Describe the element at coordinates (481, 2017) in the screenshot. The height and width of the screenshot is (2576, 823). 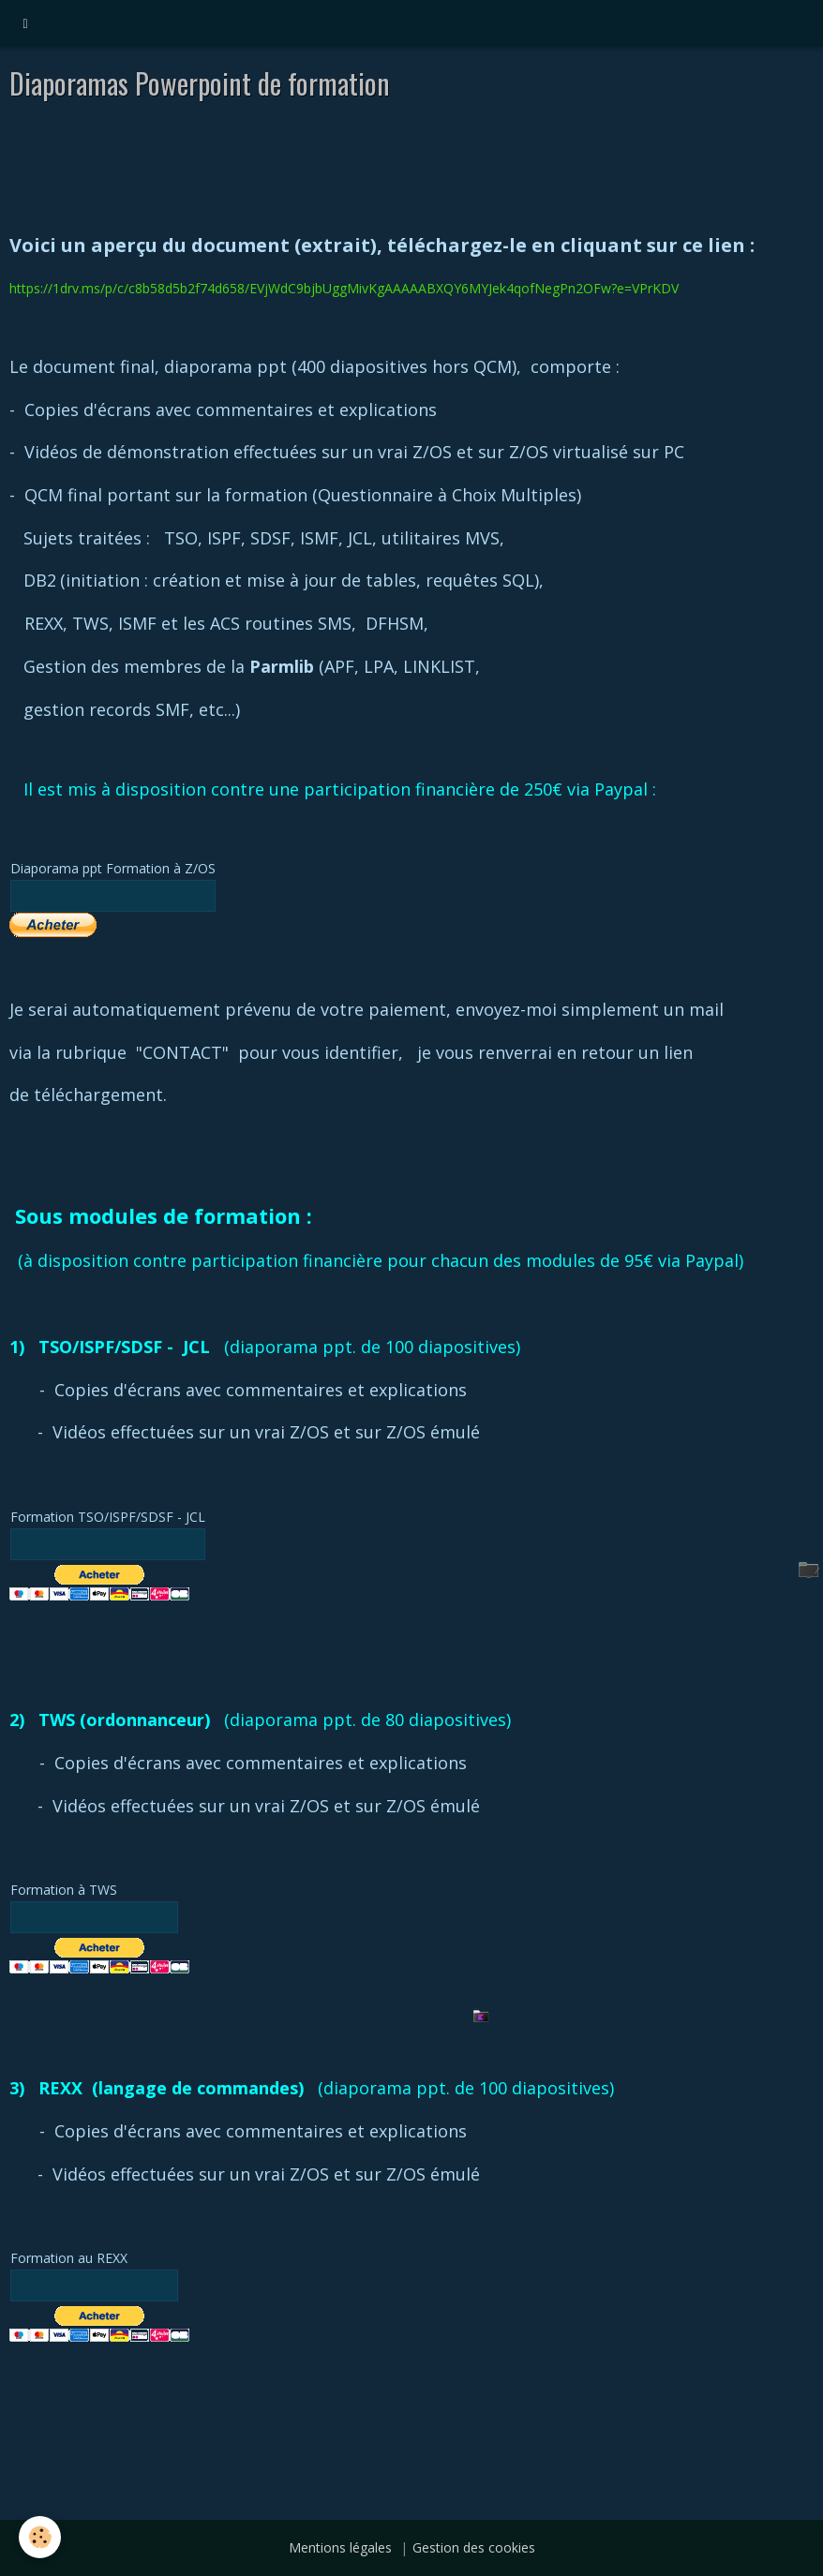
I see `open kotlin project folder` at that location.